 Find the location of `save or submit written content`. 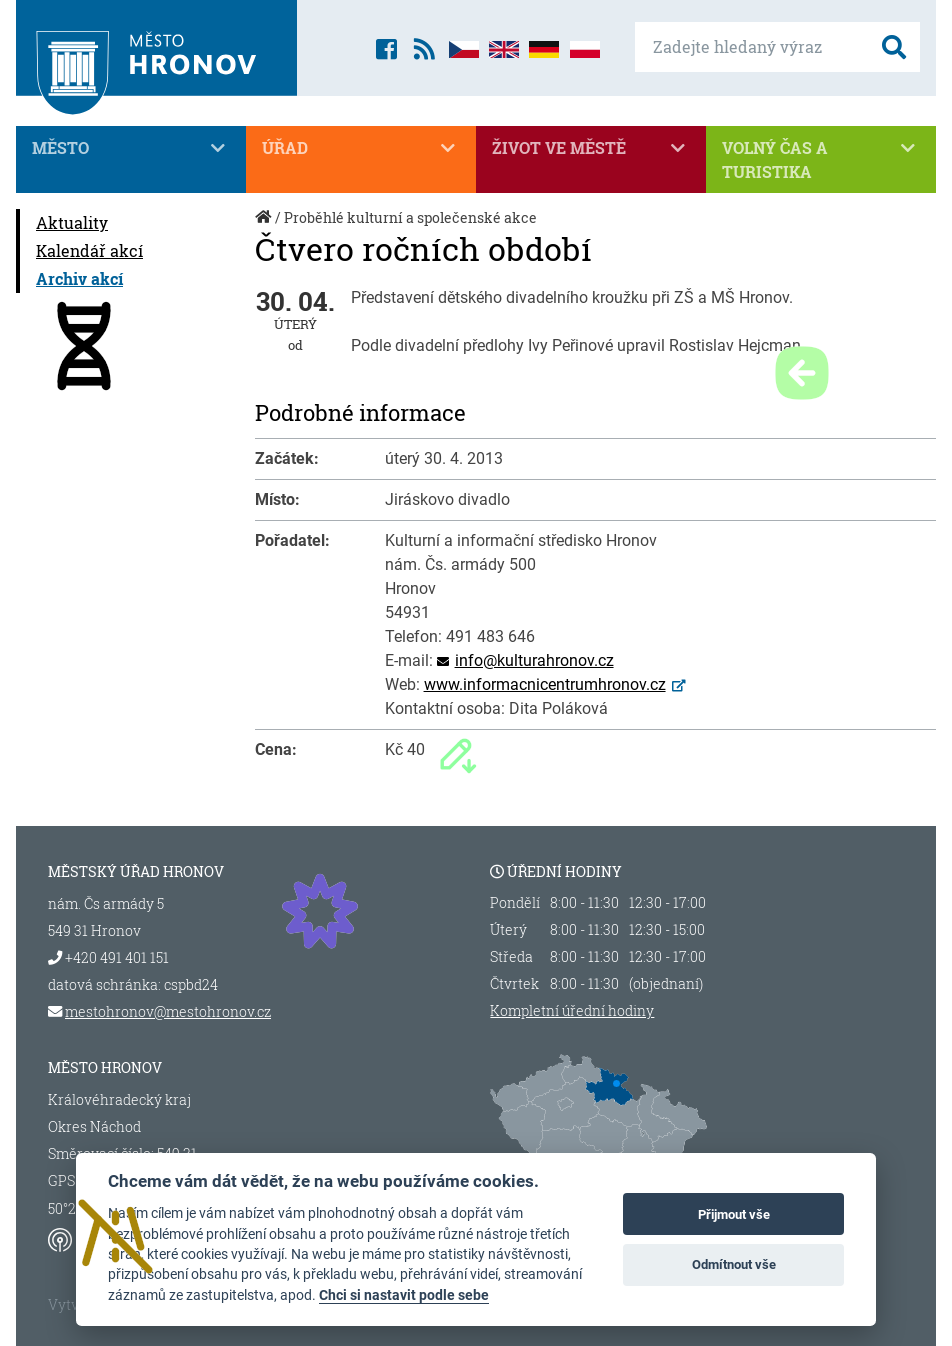

save or submit written content is located at coordinates (456, 753).